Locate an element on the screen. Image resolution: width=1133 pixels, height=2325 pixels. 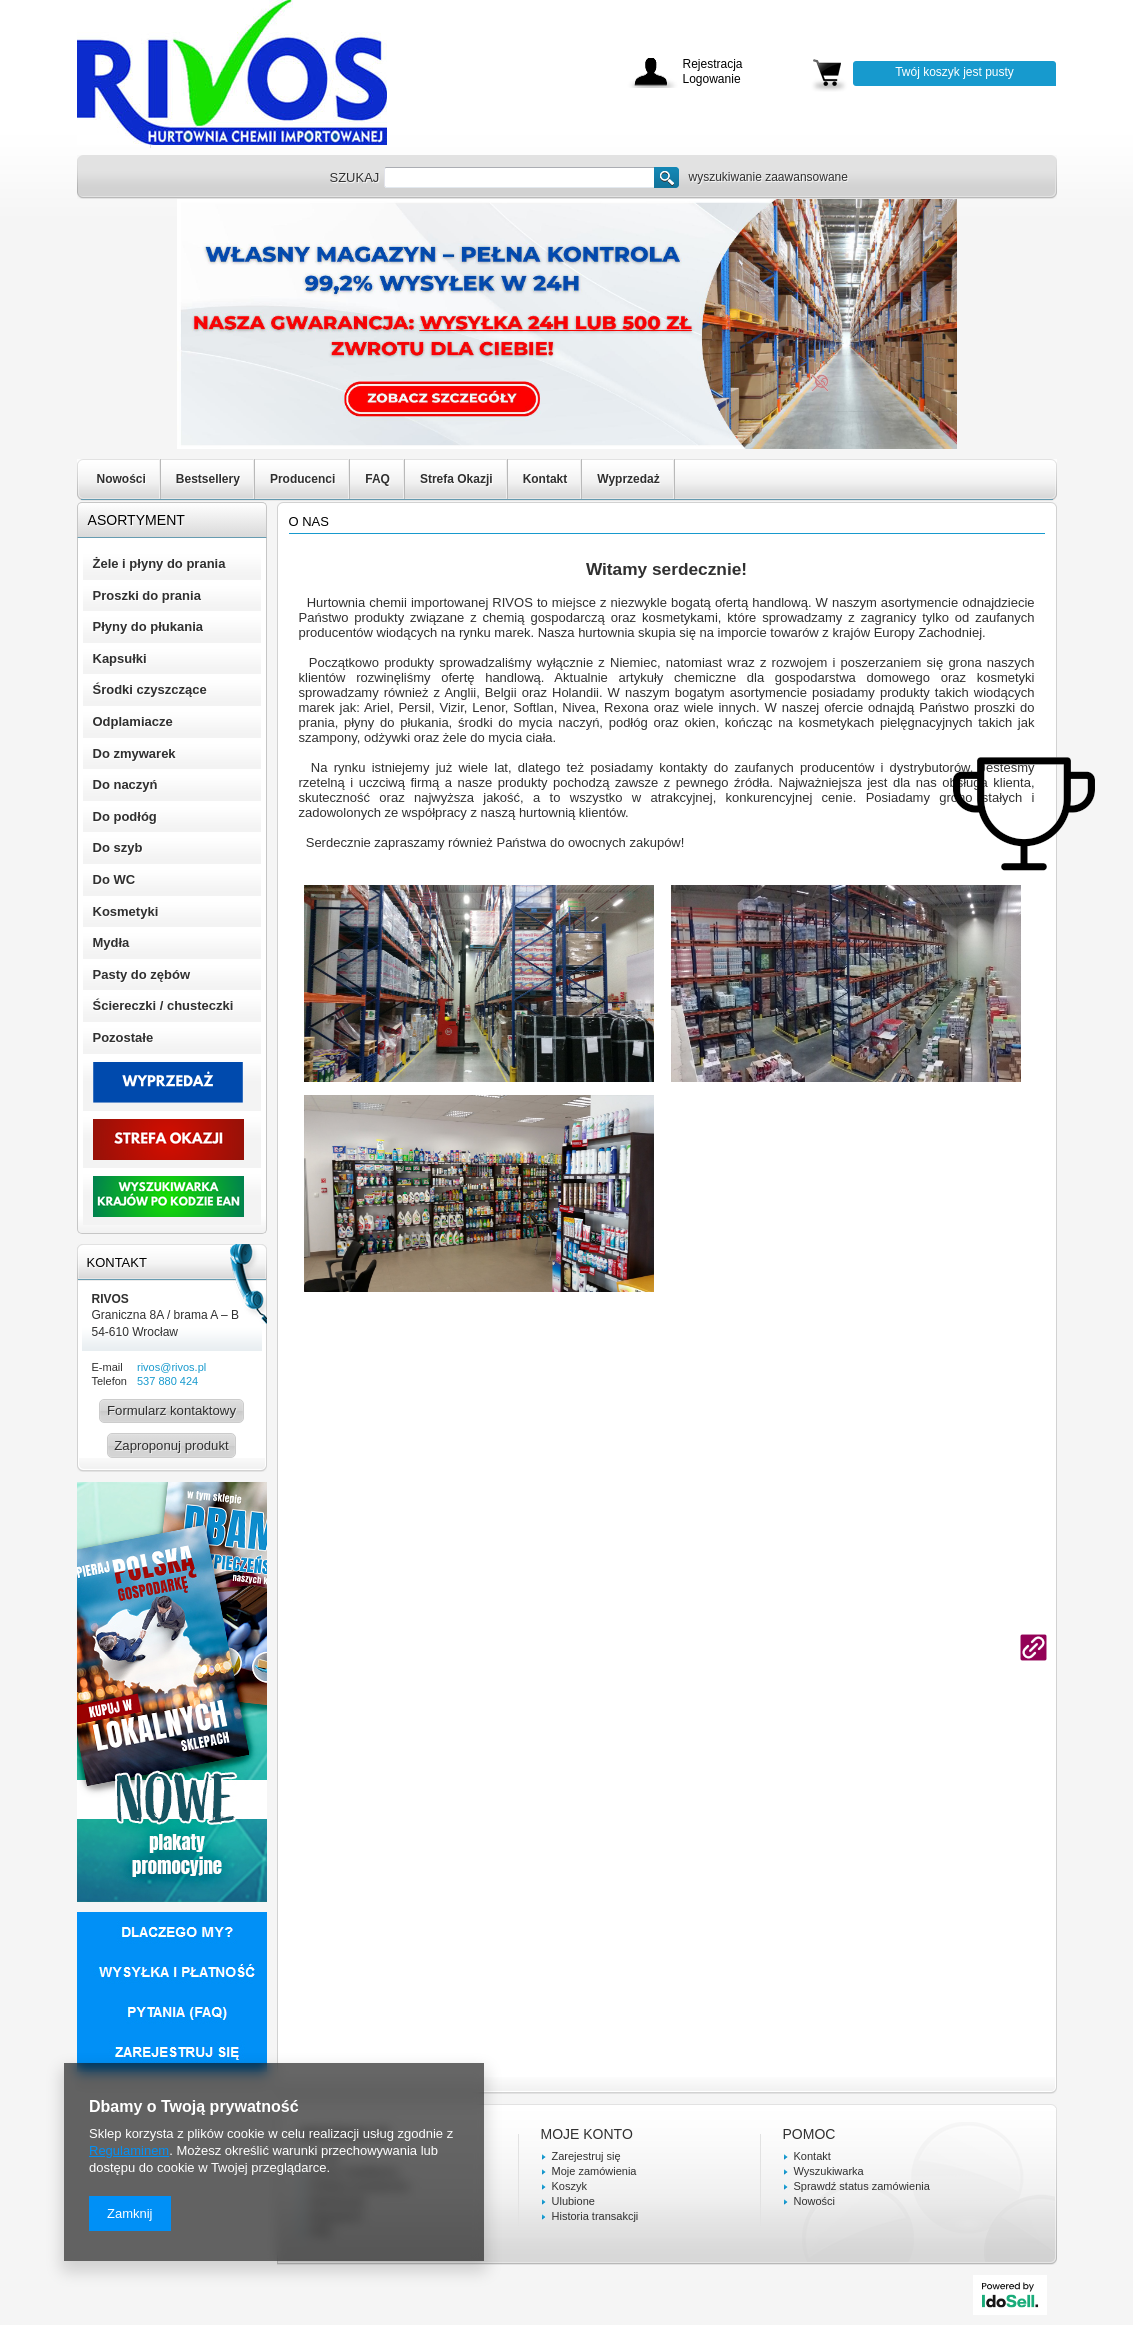
view achievements or awards is located at coordinates (1024, 809).